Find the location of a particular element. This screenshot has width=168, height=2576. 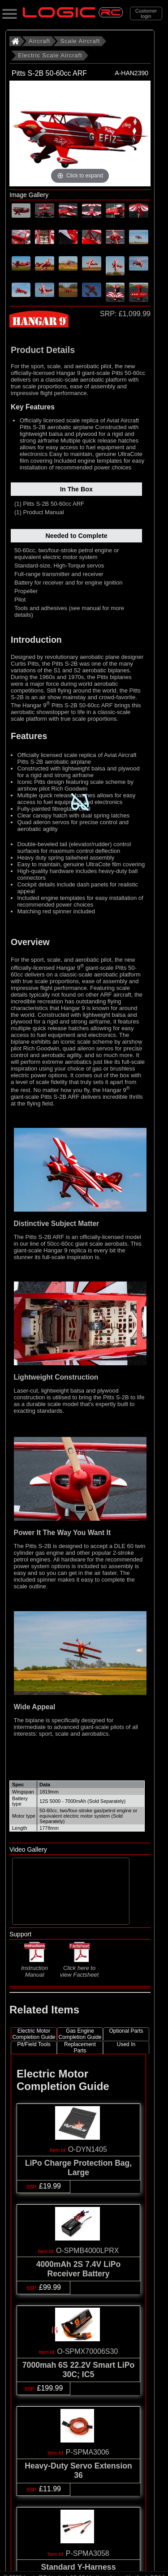

access mobile device settings is located at coordinates (138, 1046).